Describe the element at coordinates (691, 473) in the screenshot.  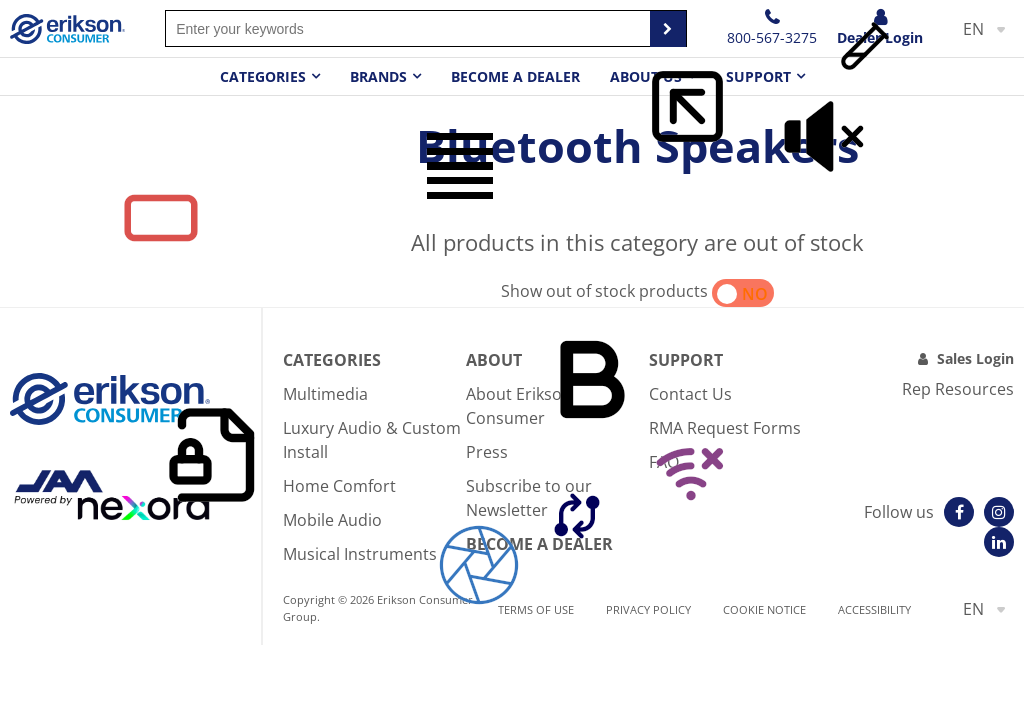
I see `no wifi connection available` at that location.